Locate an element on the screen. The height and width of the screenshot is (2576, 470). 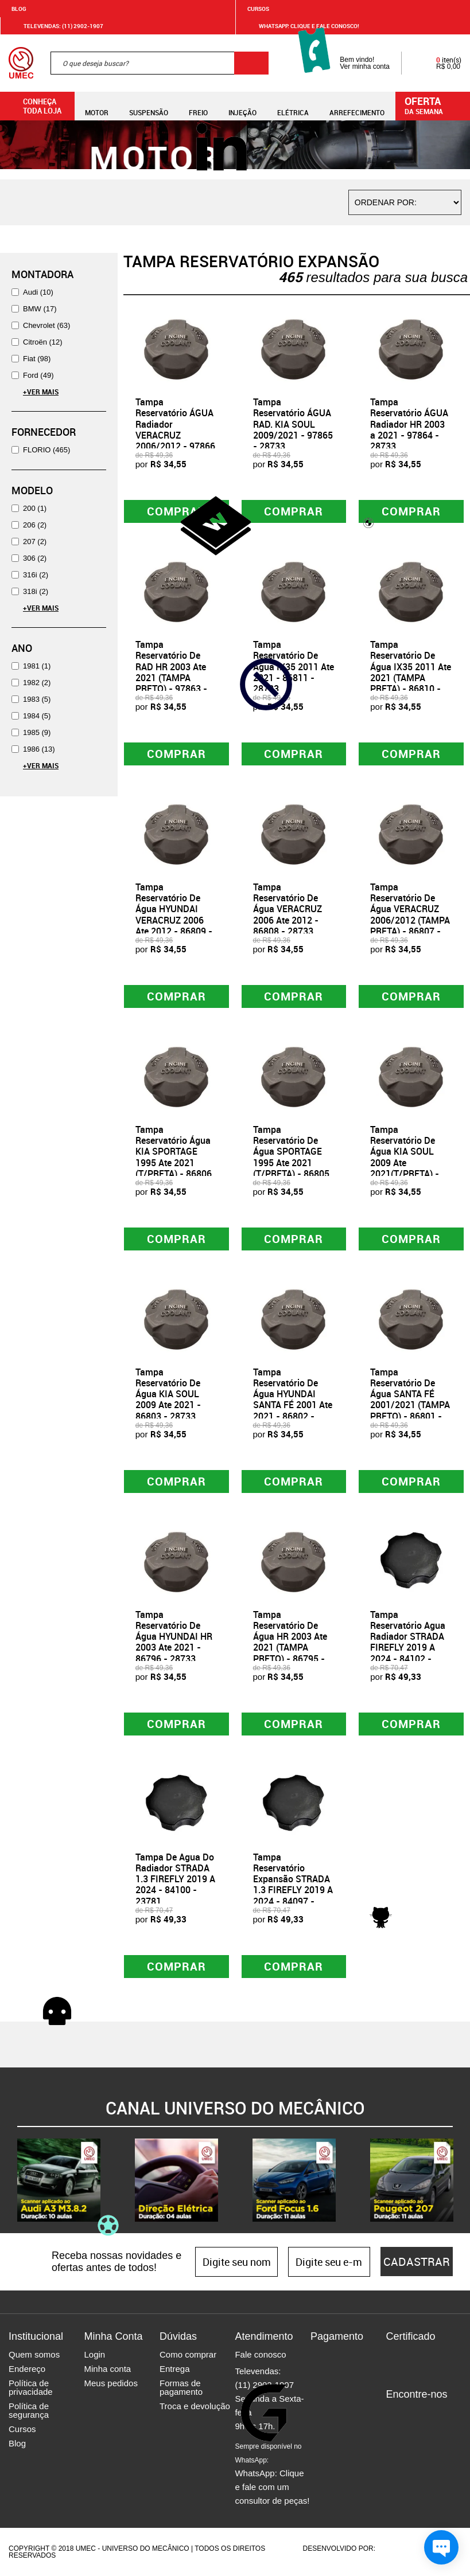
access football or soccer content is located at coordinates (108, 2225).